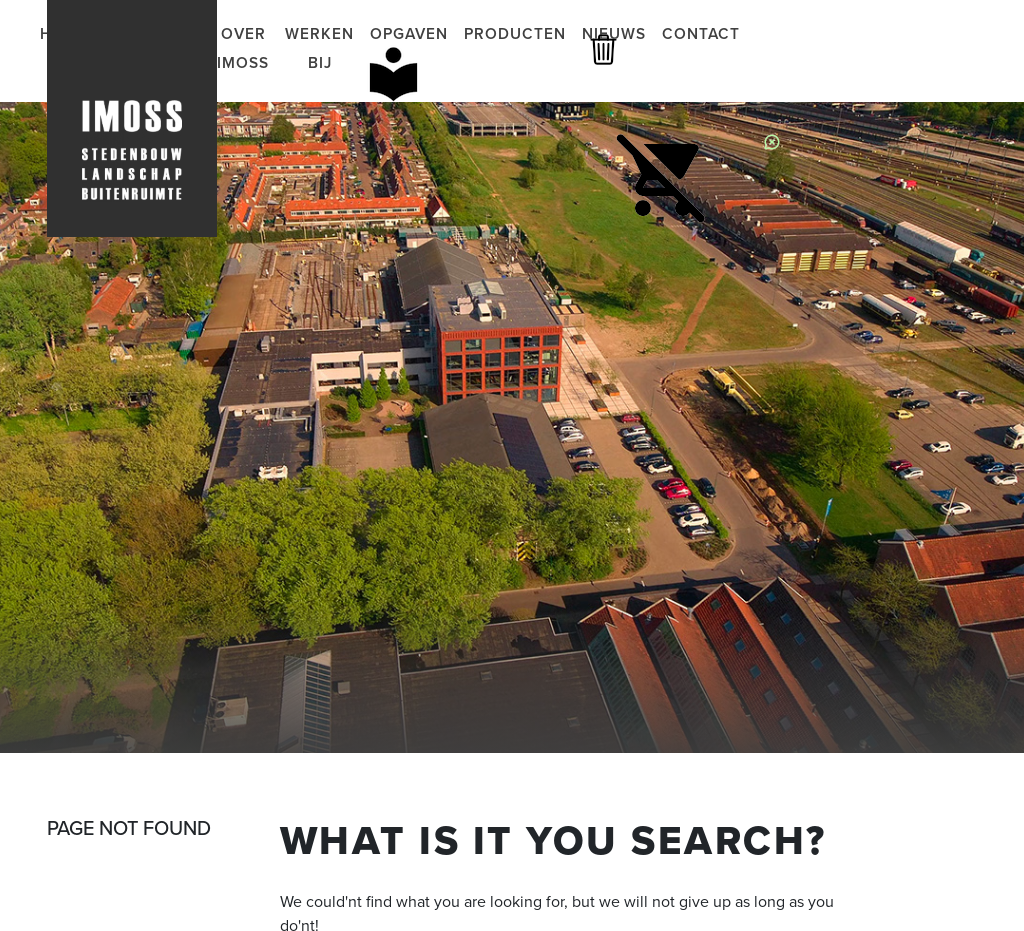  I want to click on delete a message or conversation, so click(772, 142).